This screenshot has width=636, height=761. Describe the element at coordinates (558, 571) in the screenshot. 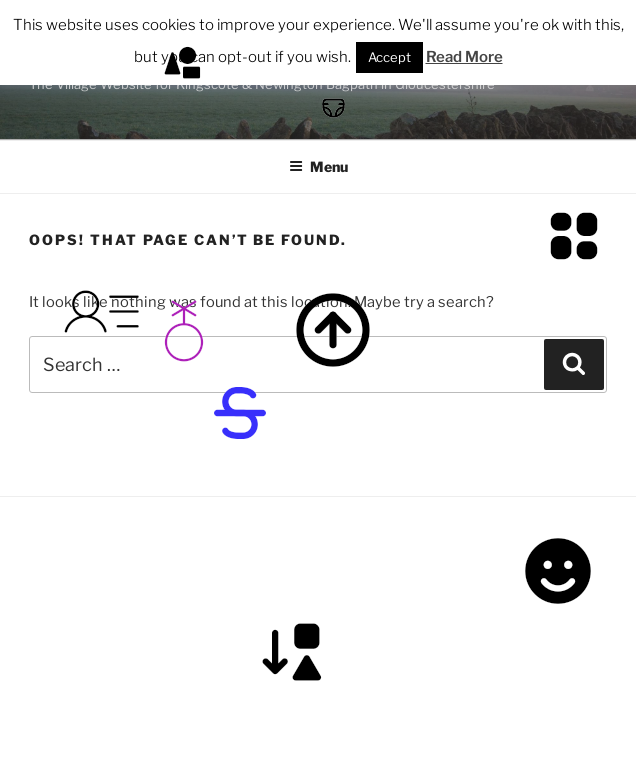

I see `add an emoji or reaction` at that location.